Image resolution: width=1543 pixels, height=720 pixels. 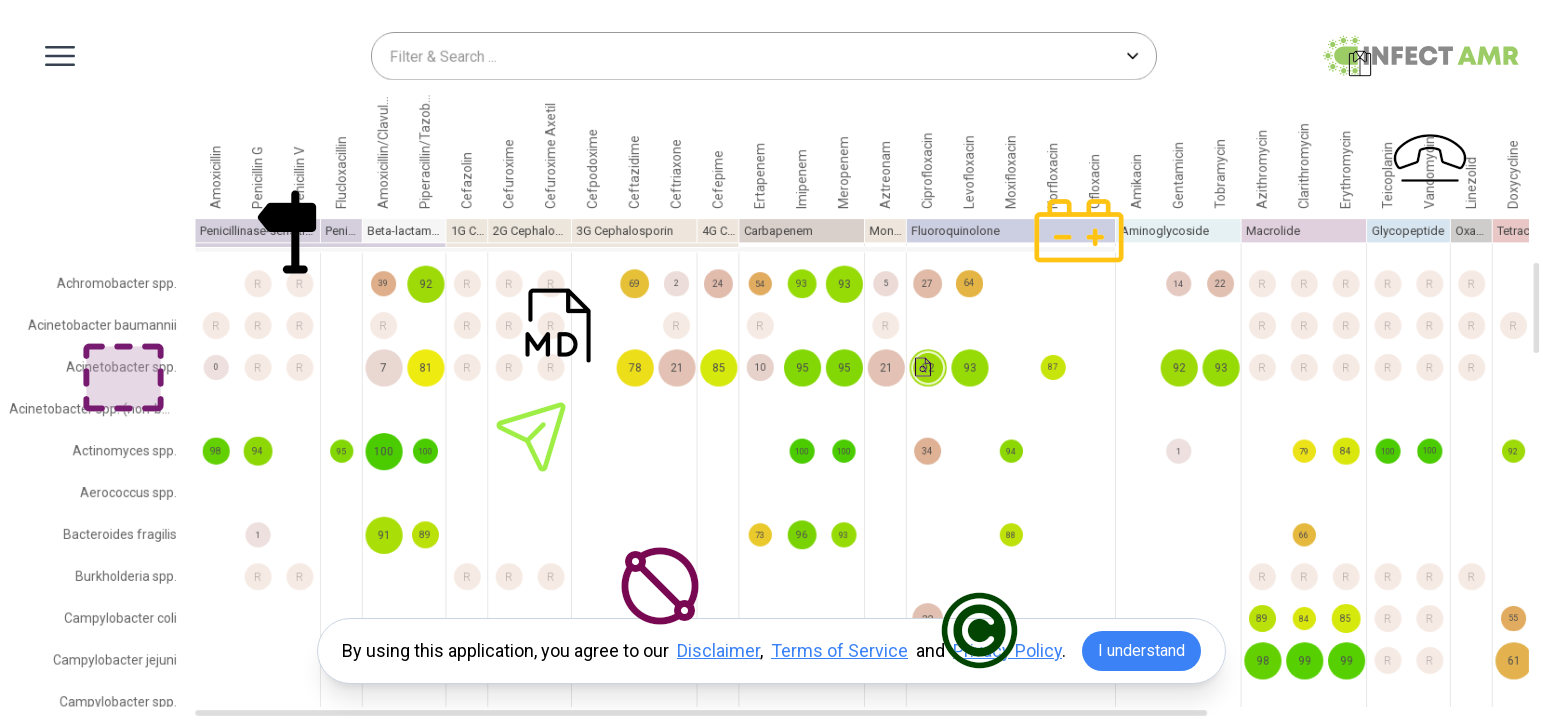 I want to click on end the current call, so click(x=1430, y=158).